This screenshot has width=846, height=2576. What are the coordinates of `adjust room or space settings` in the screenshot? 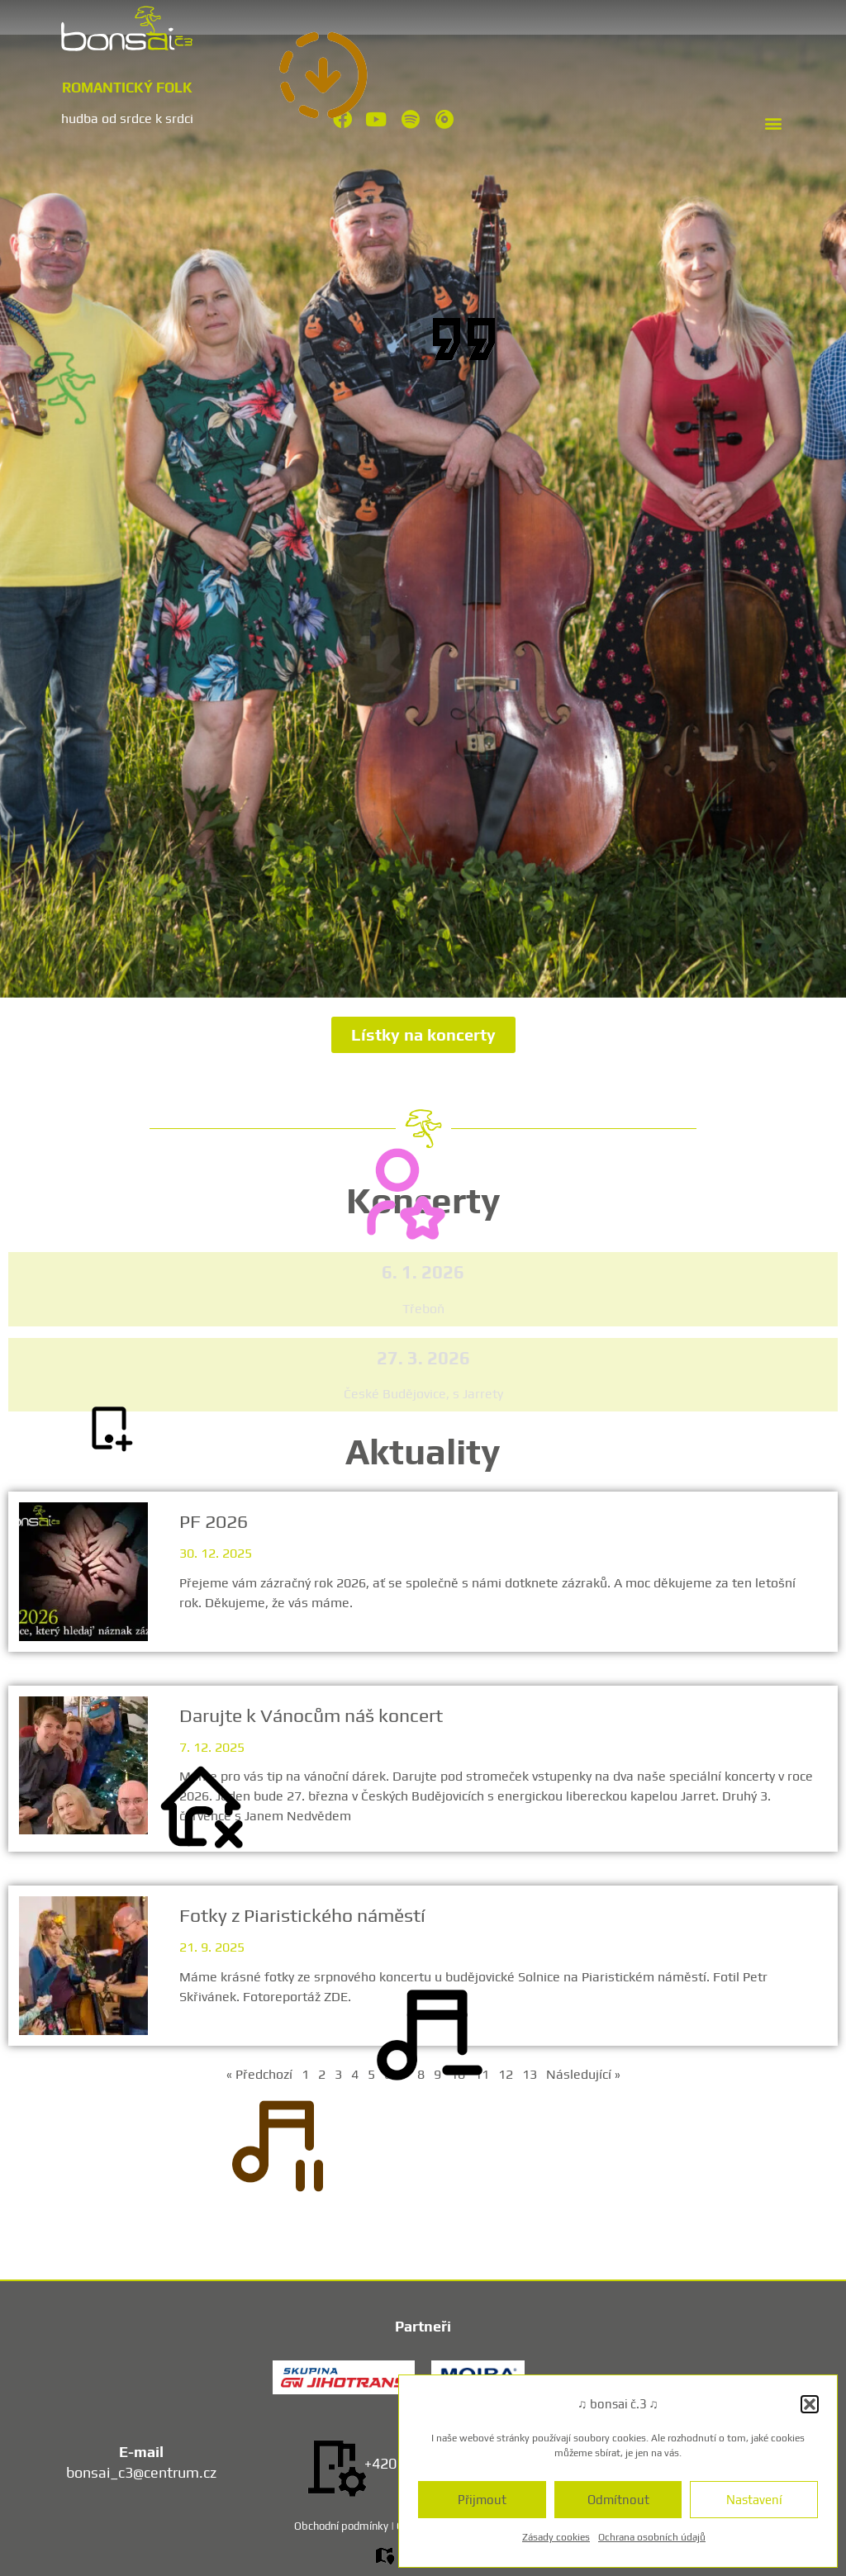 It's located at (335, 2467).